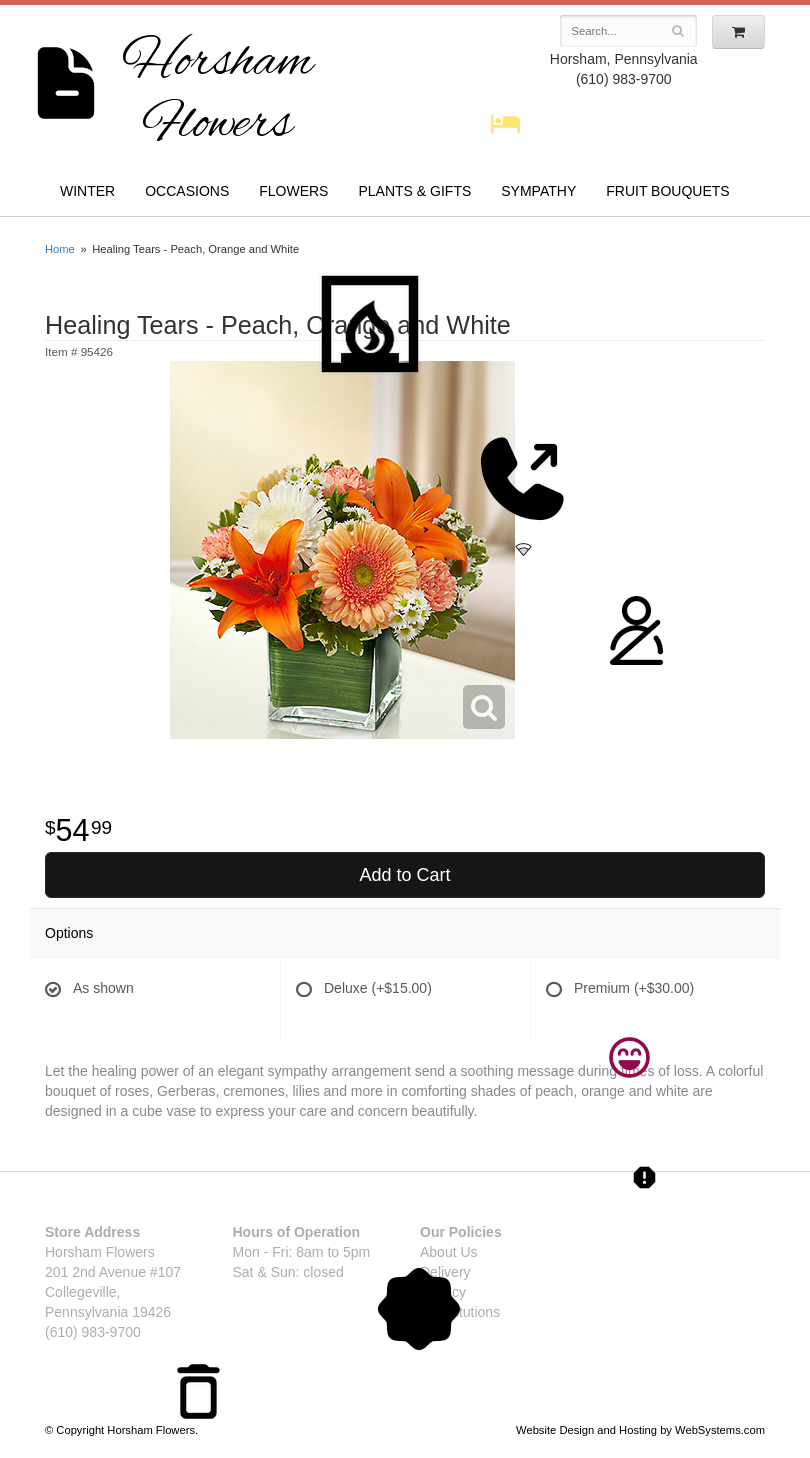 The image size is (810, 1458). What do you see at coordinates (524, 477) in the screenshot?
I see `make an outgoing call` at bounding box center [524, 477].